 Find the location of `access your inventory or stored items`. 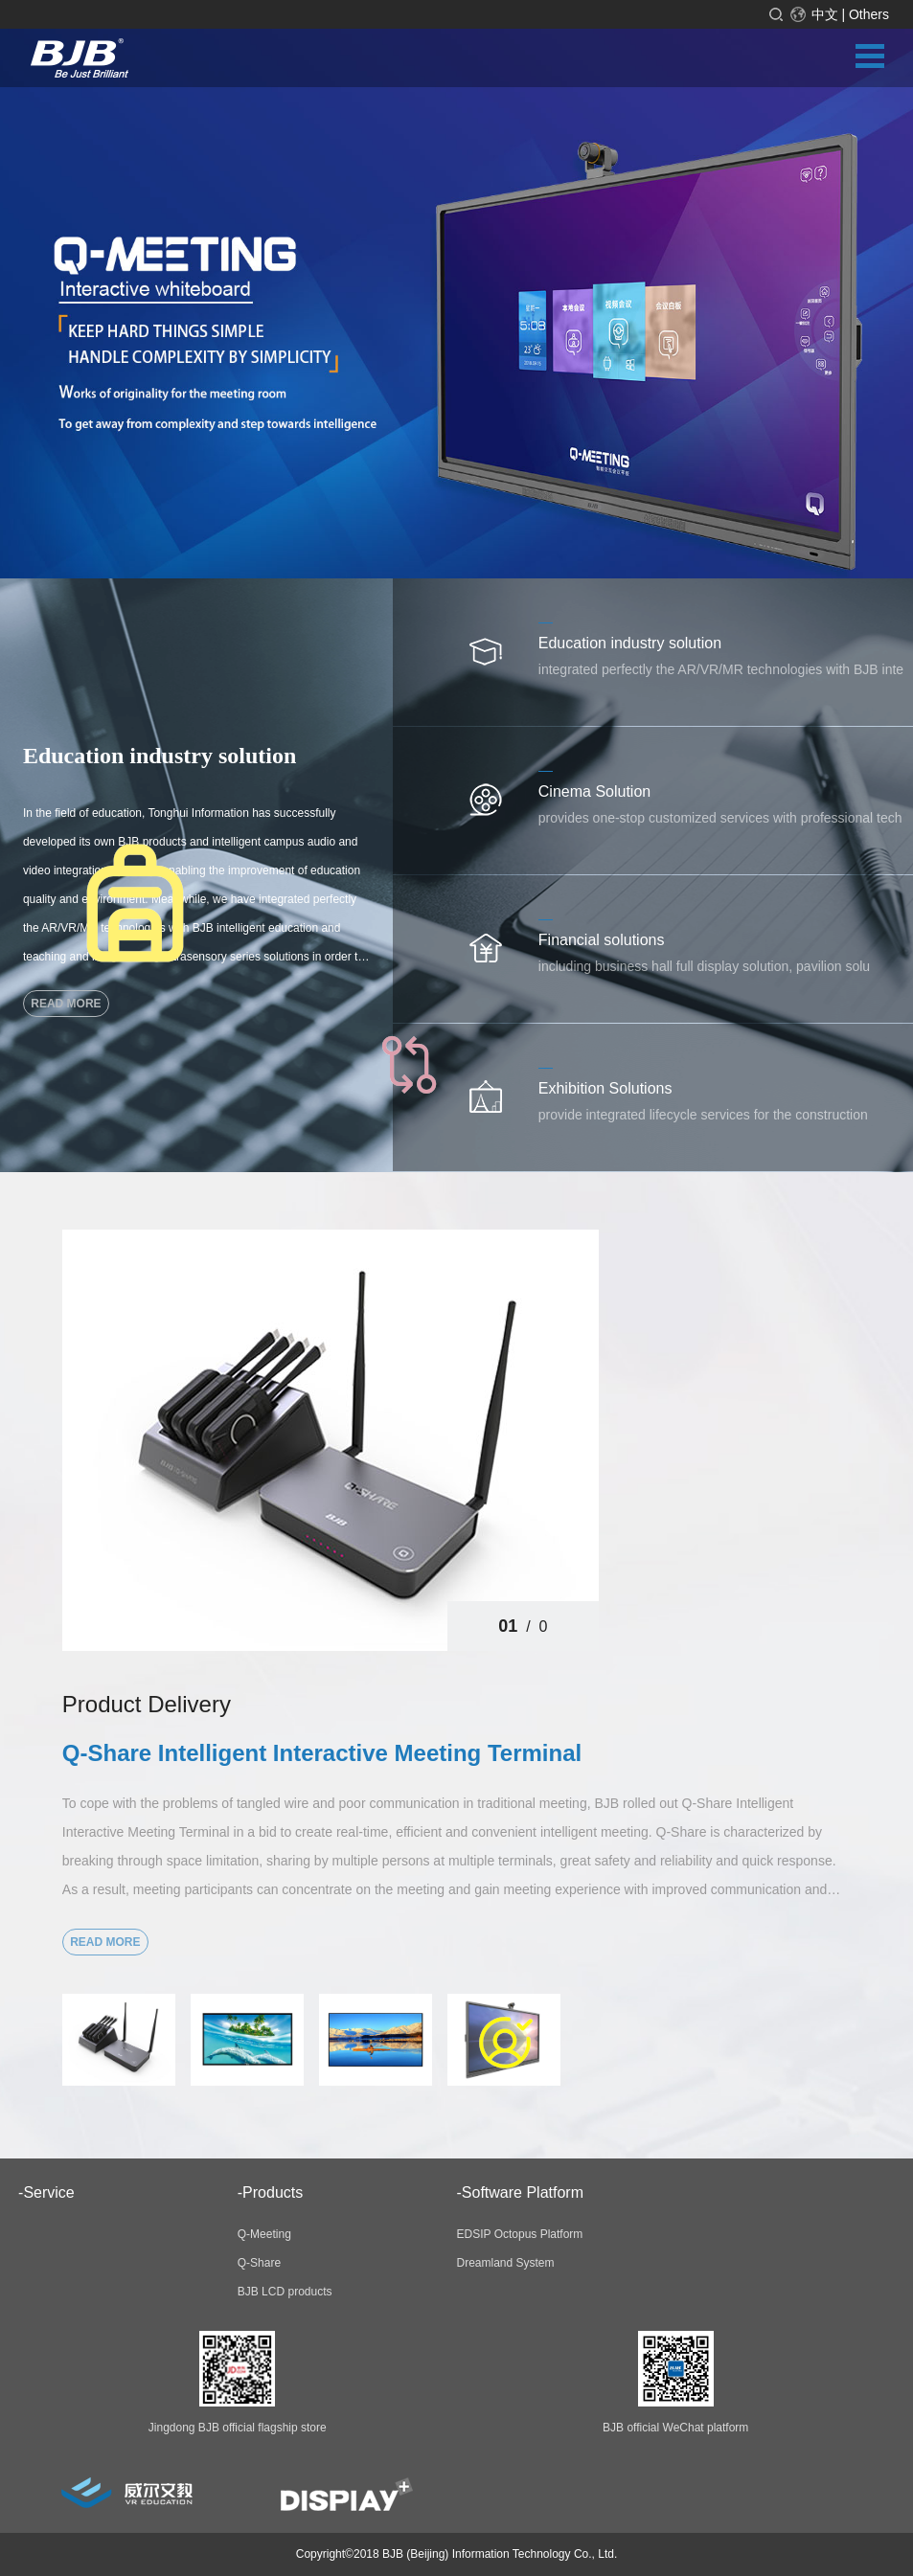

access your inventory or stored items is located at coordinates (135, 903).